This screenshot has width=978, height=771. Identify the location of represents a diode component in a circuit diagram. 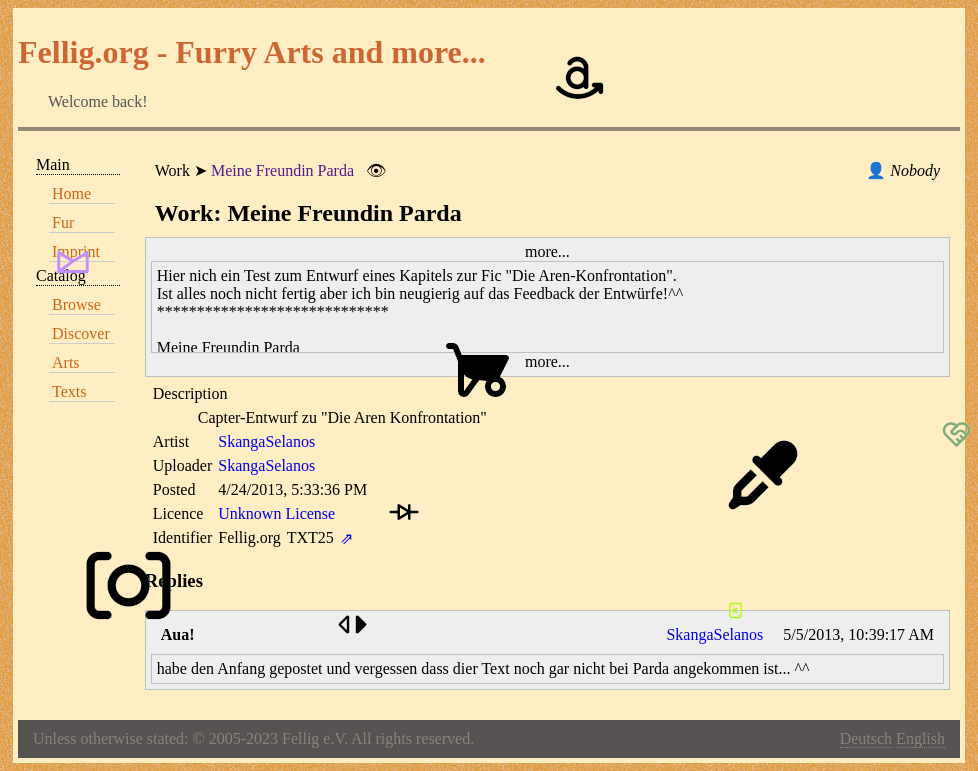
(404, 512).